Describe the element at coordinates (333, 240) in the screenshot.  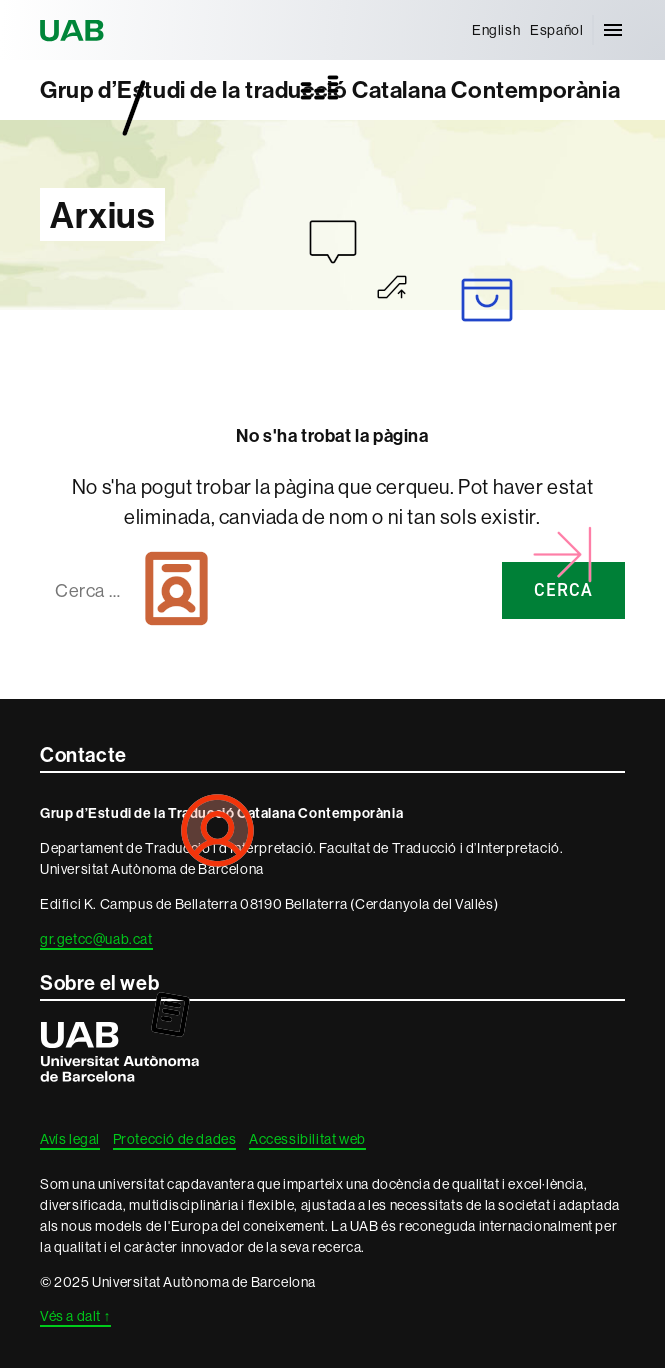
I see `open chat or messaging` at that location.